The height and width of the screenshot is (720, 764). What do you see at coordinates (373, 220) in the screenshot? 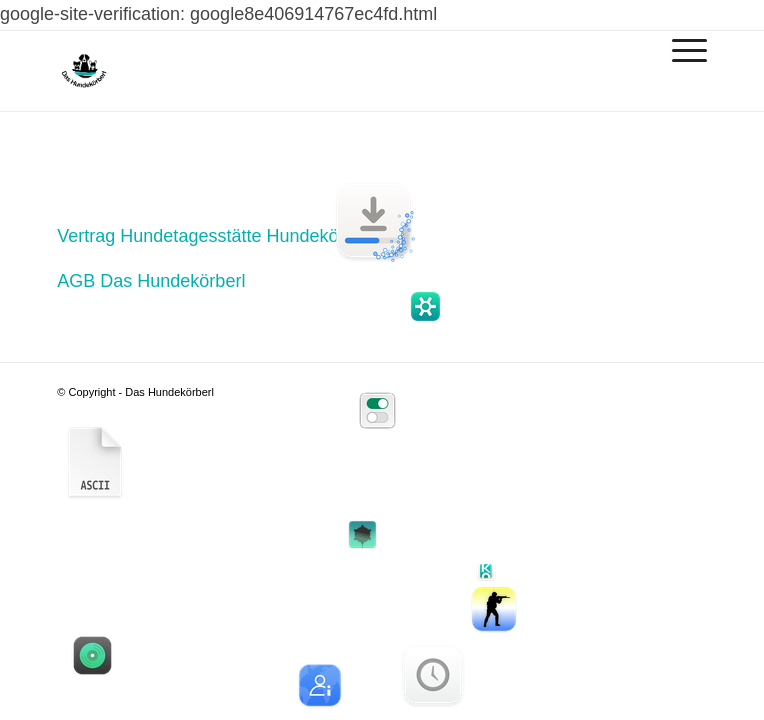
I see `open varia download manager` at bounding box center [373, 220].